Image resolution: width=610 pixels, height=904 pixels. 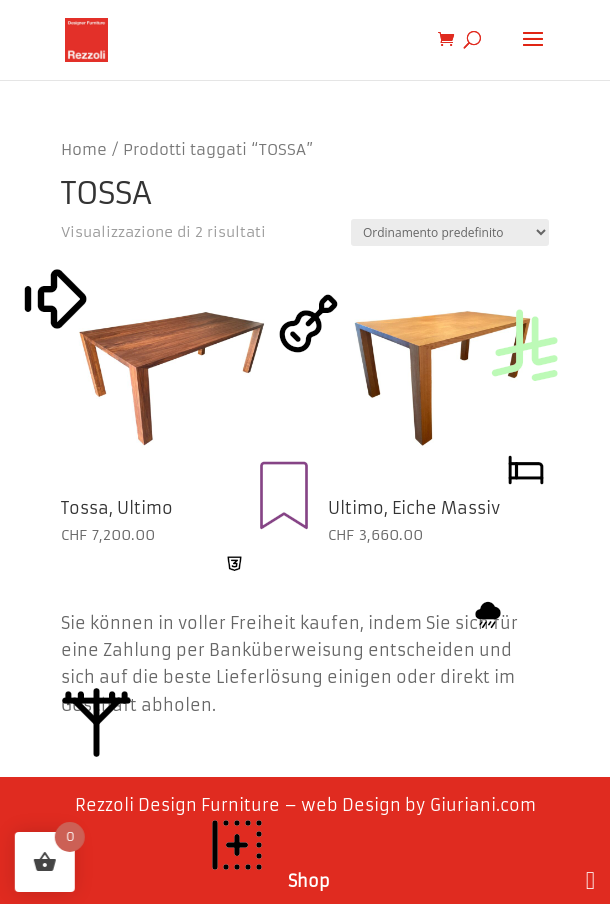 I want to click on save this item to bookmarks, so click(x=284, y=494).